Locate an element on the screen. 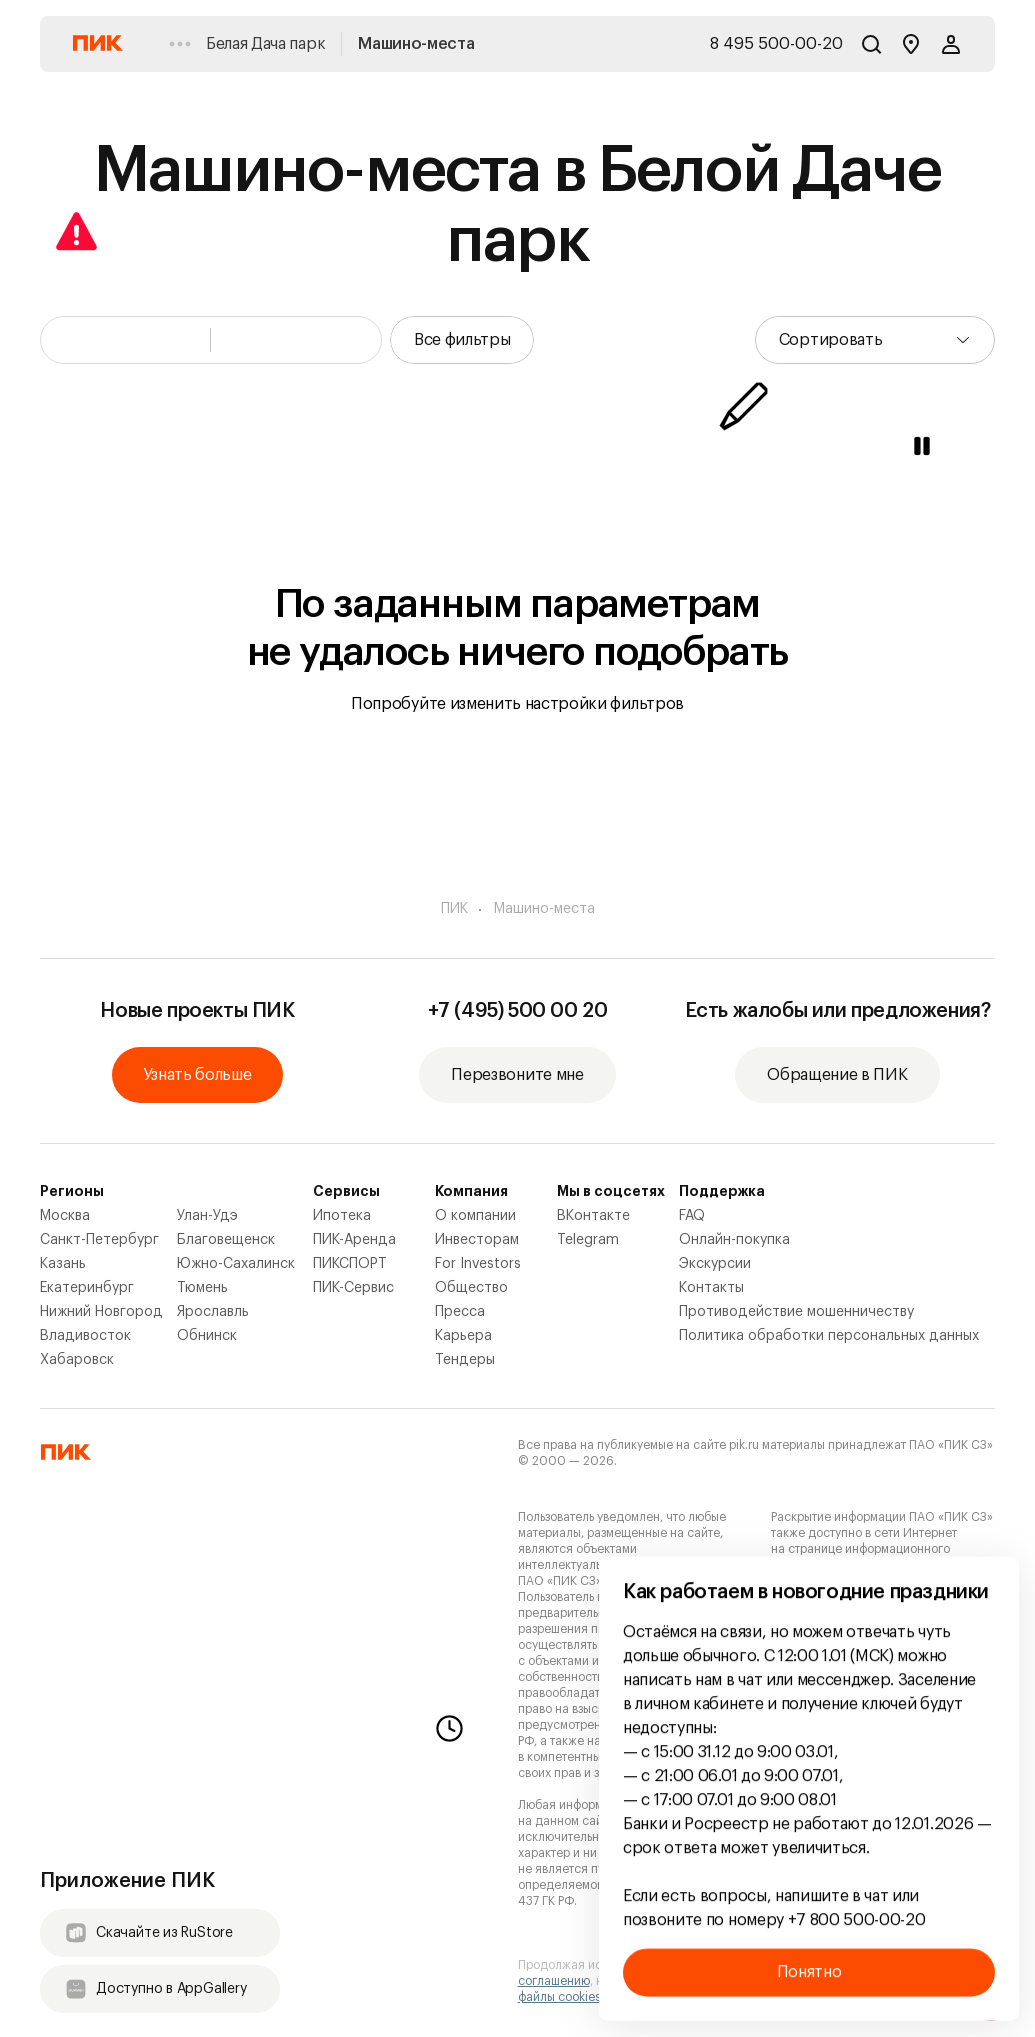 Image resolution: width=1035 pixels, height=2037 pixels. view time or clock settings is located at coordinates (449, 1728).